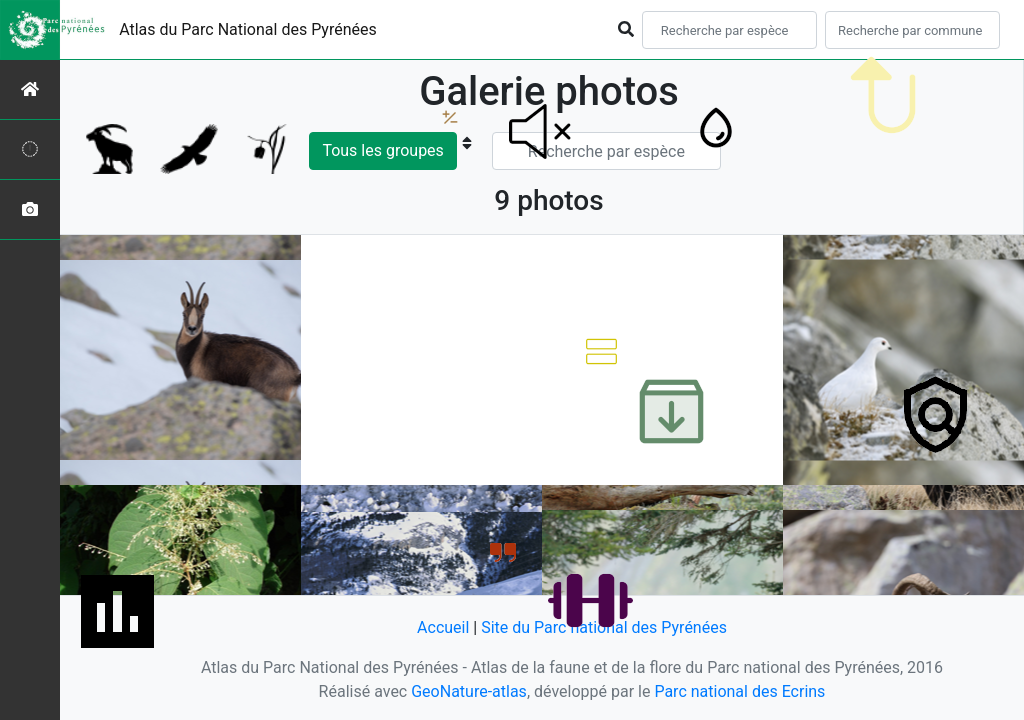  I want to click on view privacy policy or terms, so click(935, 414).